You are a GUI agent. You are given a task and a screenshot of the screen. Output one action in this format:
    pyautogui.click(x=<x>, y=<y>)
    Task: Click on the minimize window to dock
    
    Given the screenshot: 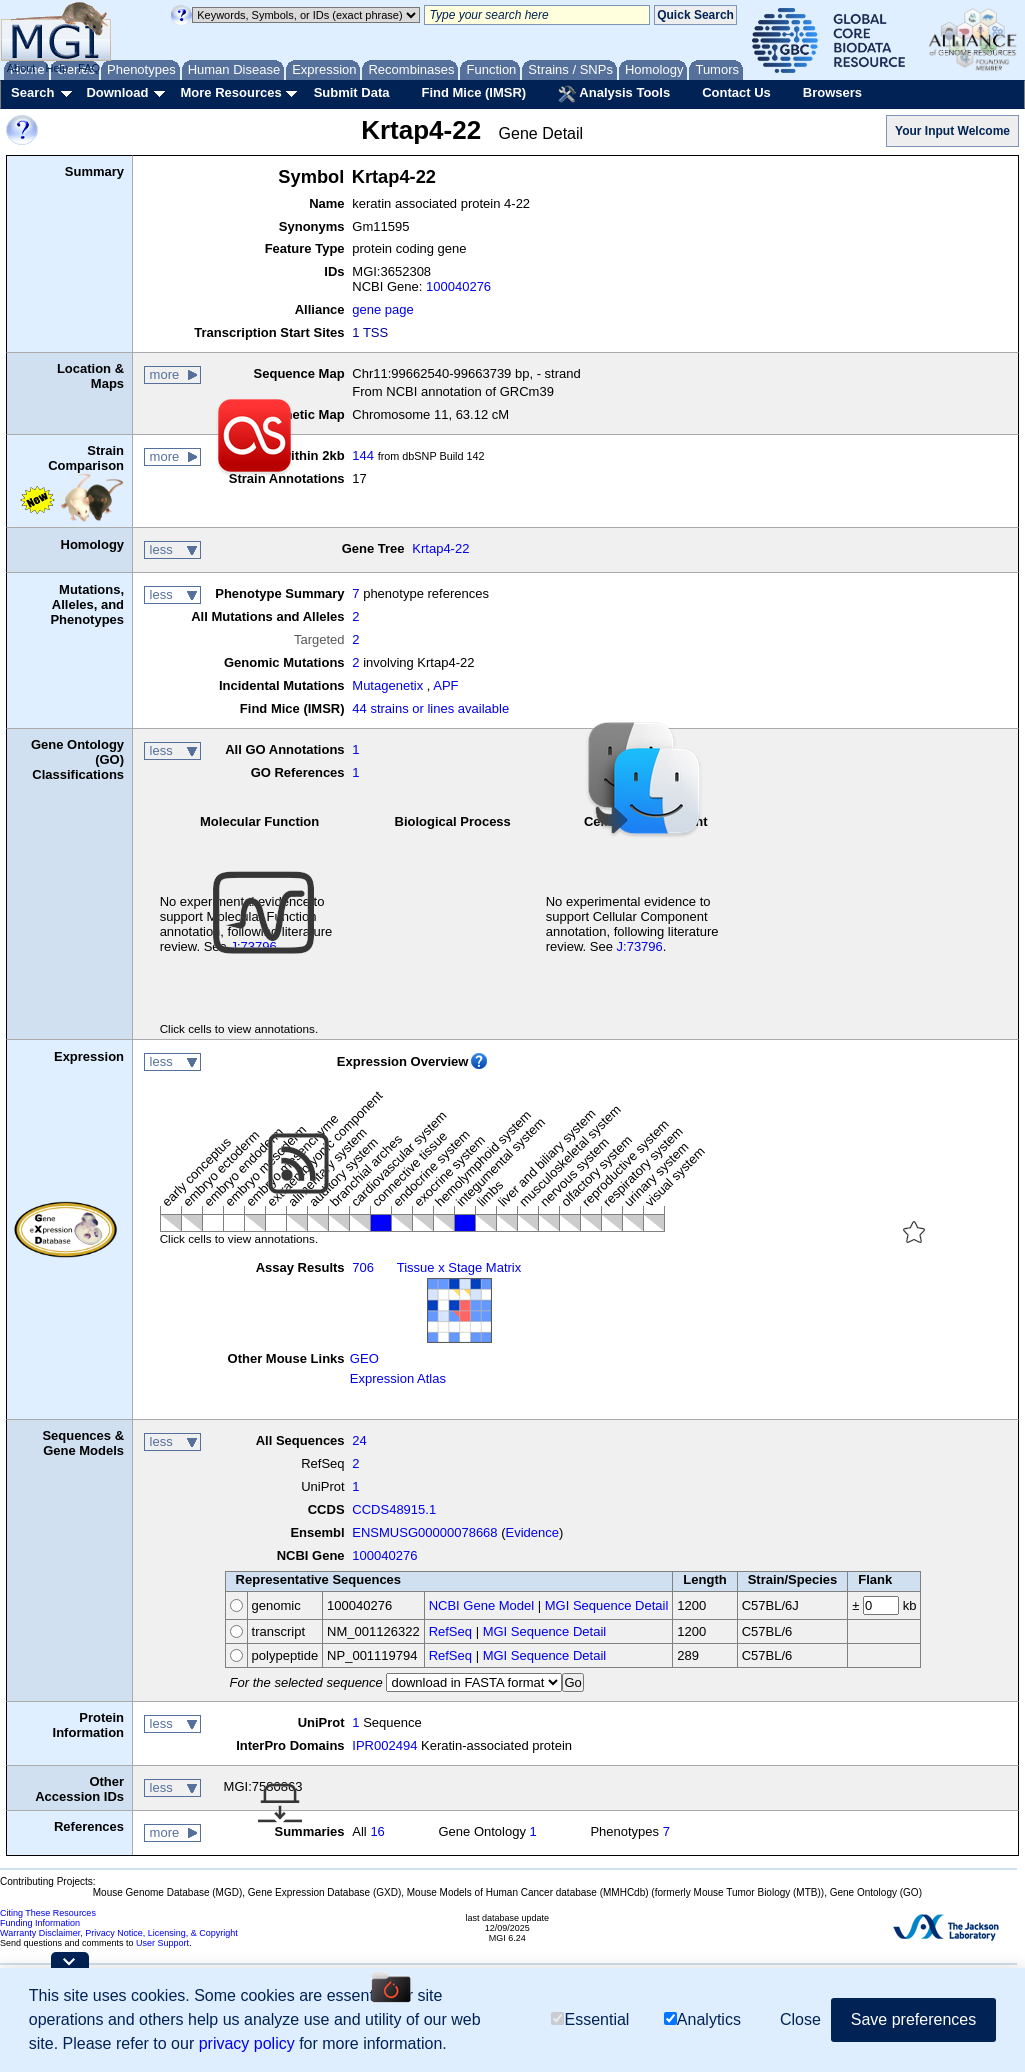 What is the action you would take?
    pyautogui.click(x=280, y=1803)
    